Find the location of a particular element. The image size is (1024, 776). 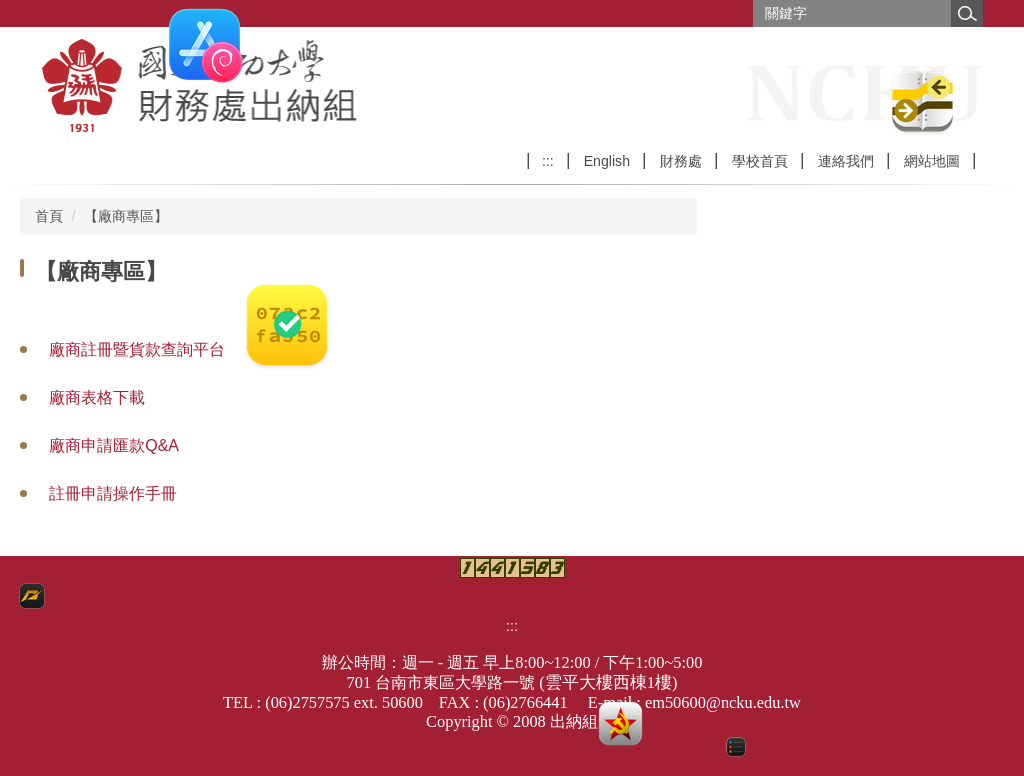

launch openra game application is located at coordinates (620, 723).